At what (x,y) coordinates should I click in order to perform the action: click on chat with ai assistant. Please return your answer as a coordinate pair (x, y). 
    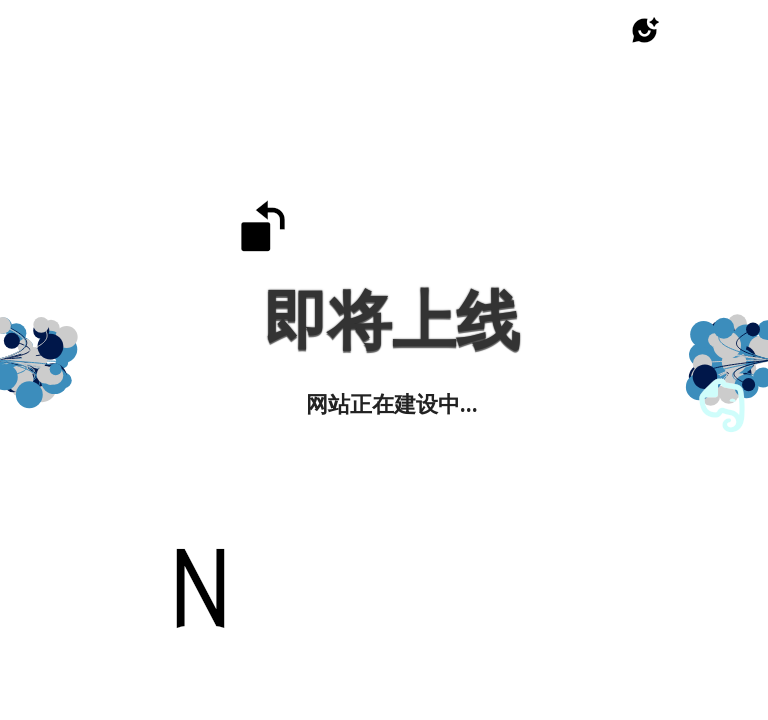
    Looking at the image, I should click on (644, 30).